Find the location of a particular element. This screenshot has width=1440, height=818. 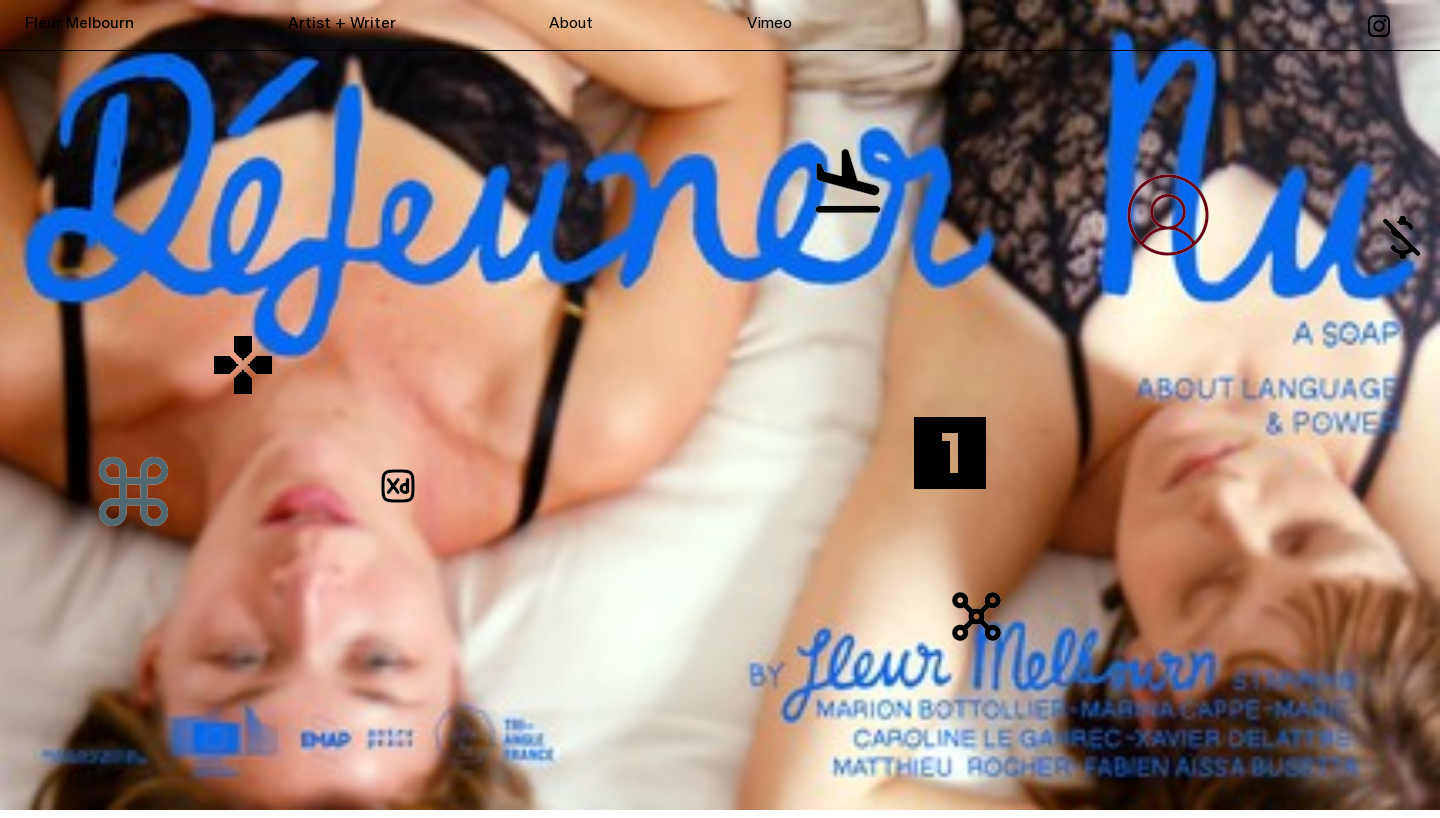

view your profile is located at coordinates (1168, 215).